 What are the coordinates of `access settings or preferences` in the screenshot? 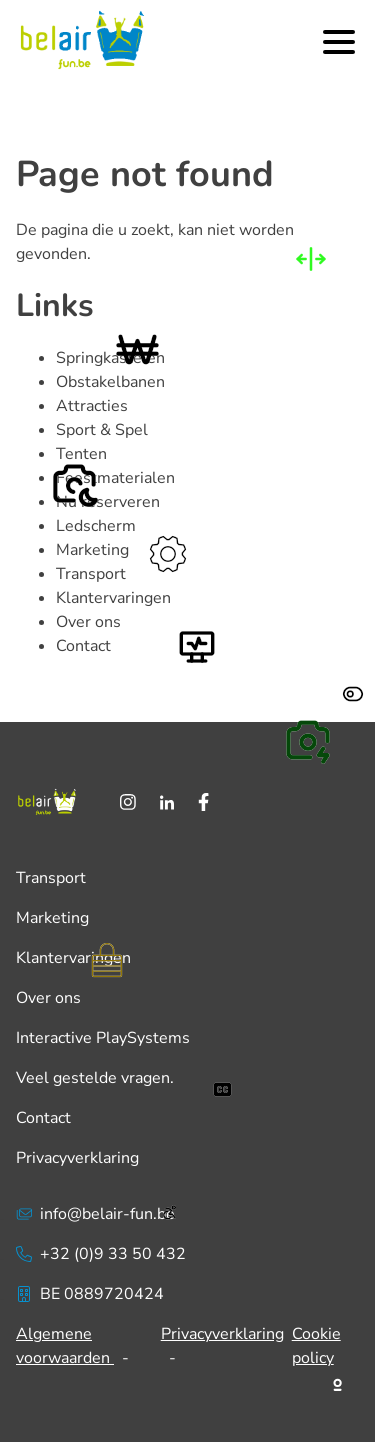 It's located at (168, 554).